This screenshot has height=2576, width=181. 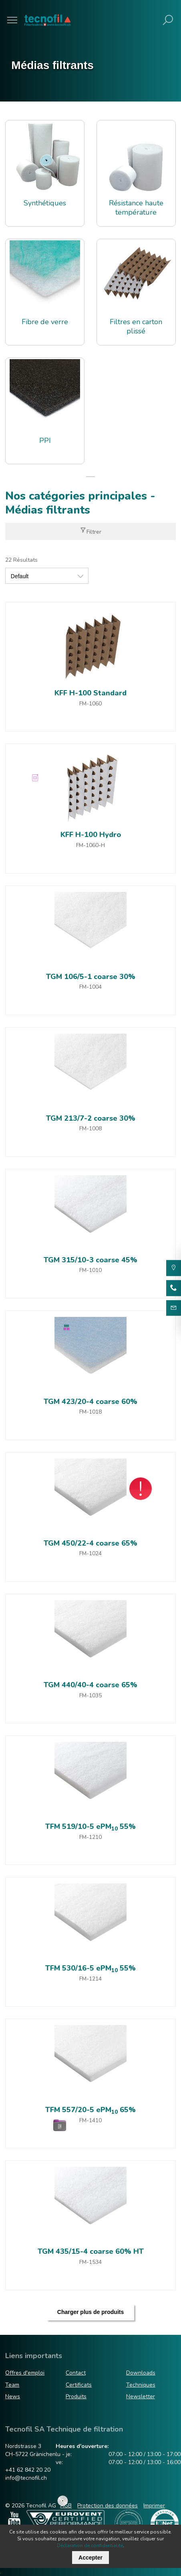 I want to click on access CD-ROM drive or optical disc contents, so click(x=62, y=2501).